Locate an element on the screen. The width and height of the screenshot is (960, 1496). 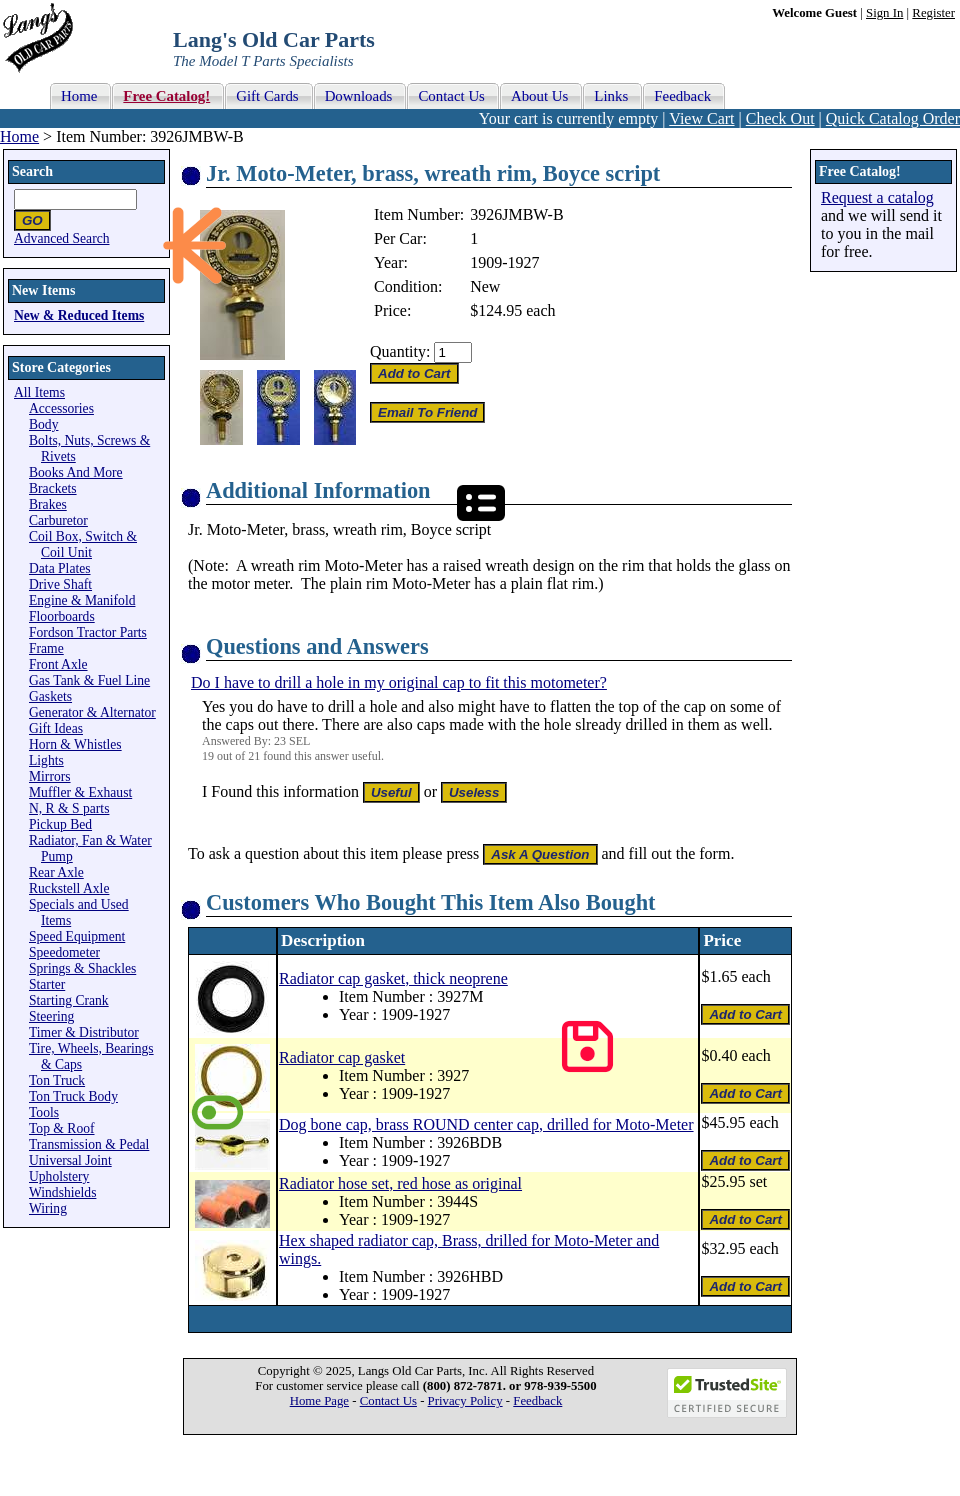
toggle a setting off is located at coordinates (217, 1112).